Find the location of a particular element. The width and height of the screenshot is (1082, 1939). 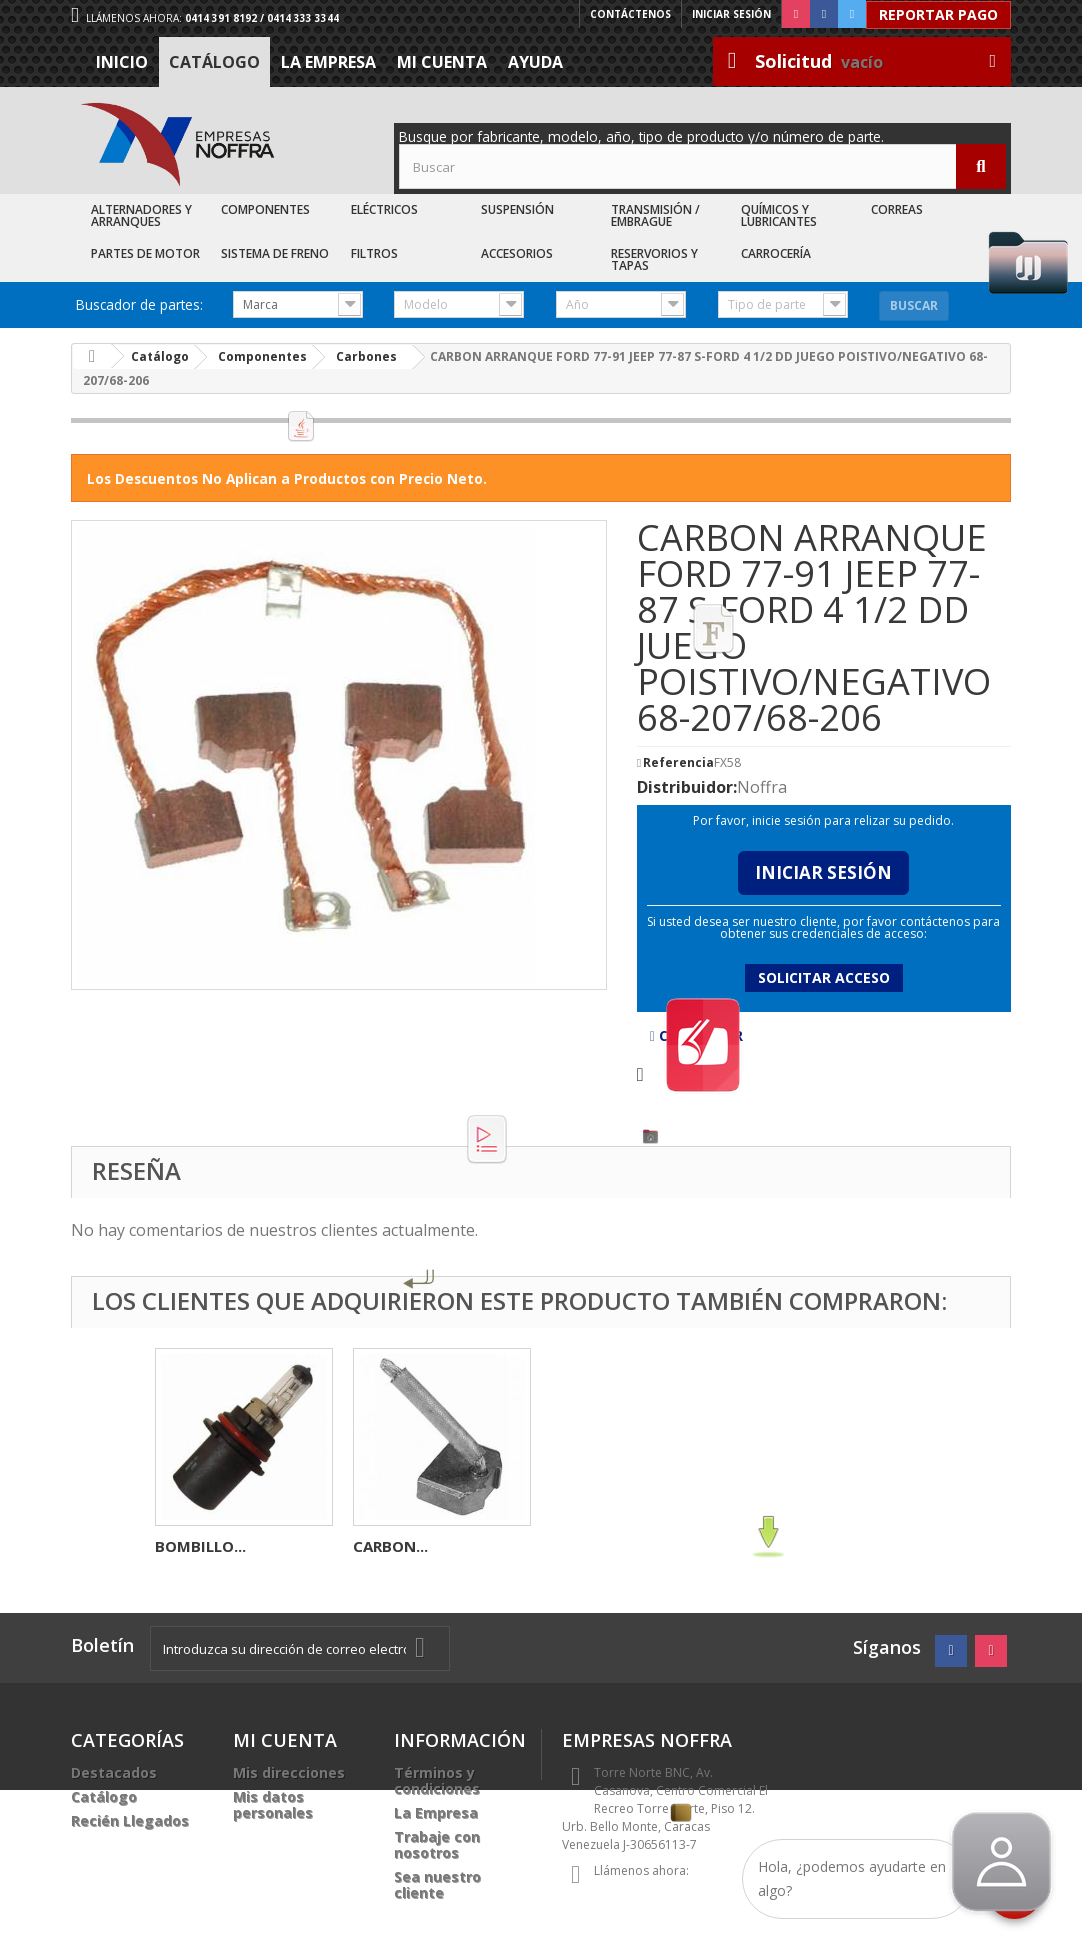

indicates a java source code file is located at coordinates (301, 426).